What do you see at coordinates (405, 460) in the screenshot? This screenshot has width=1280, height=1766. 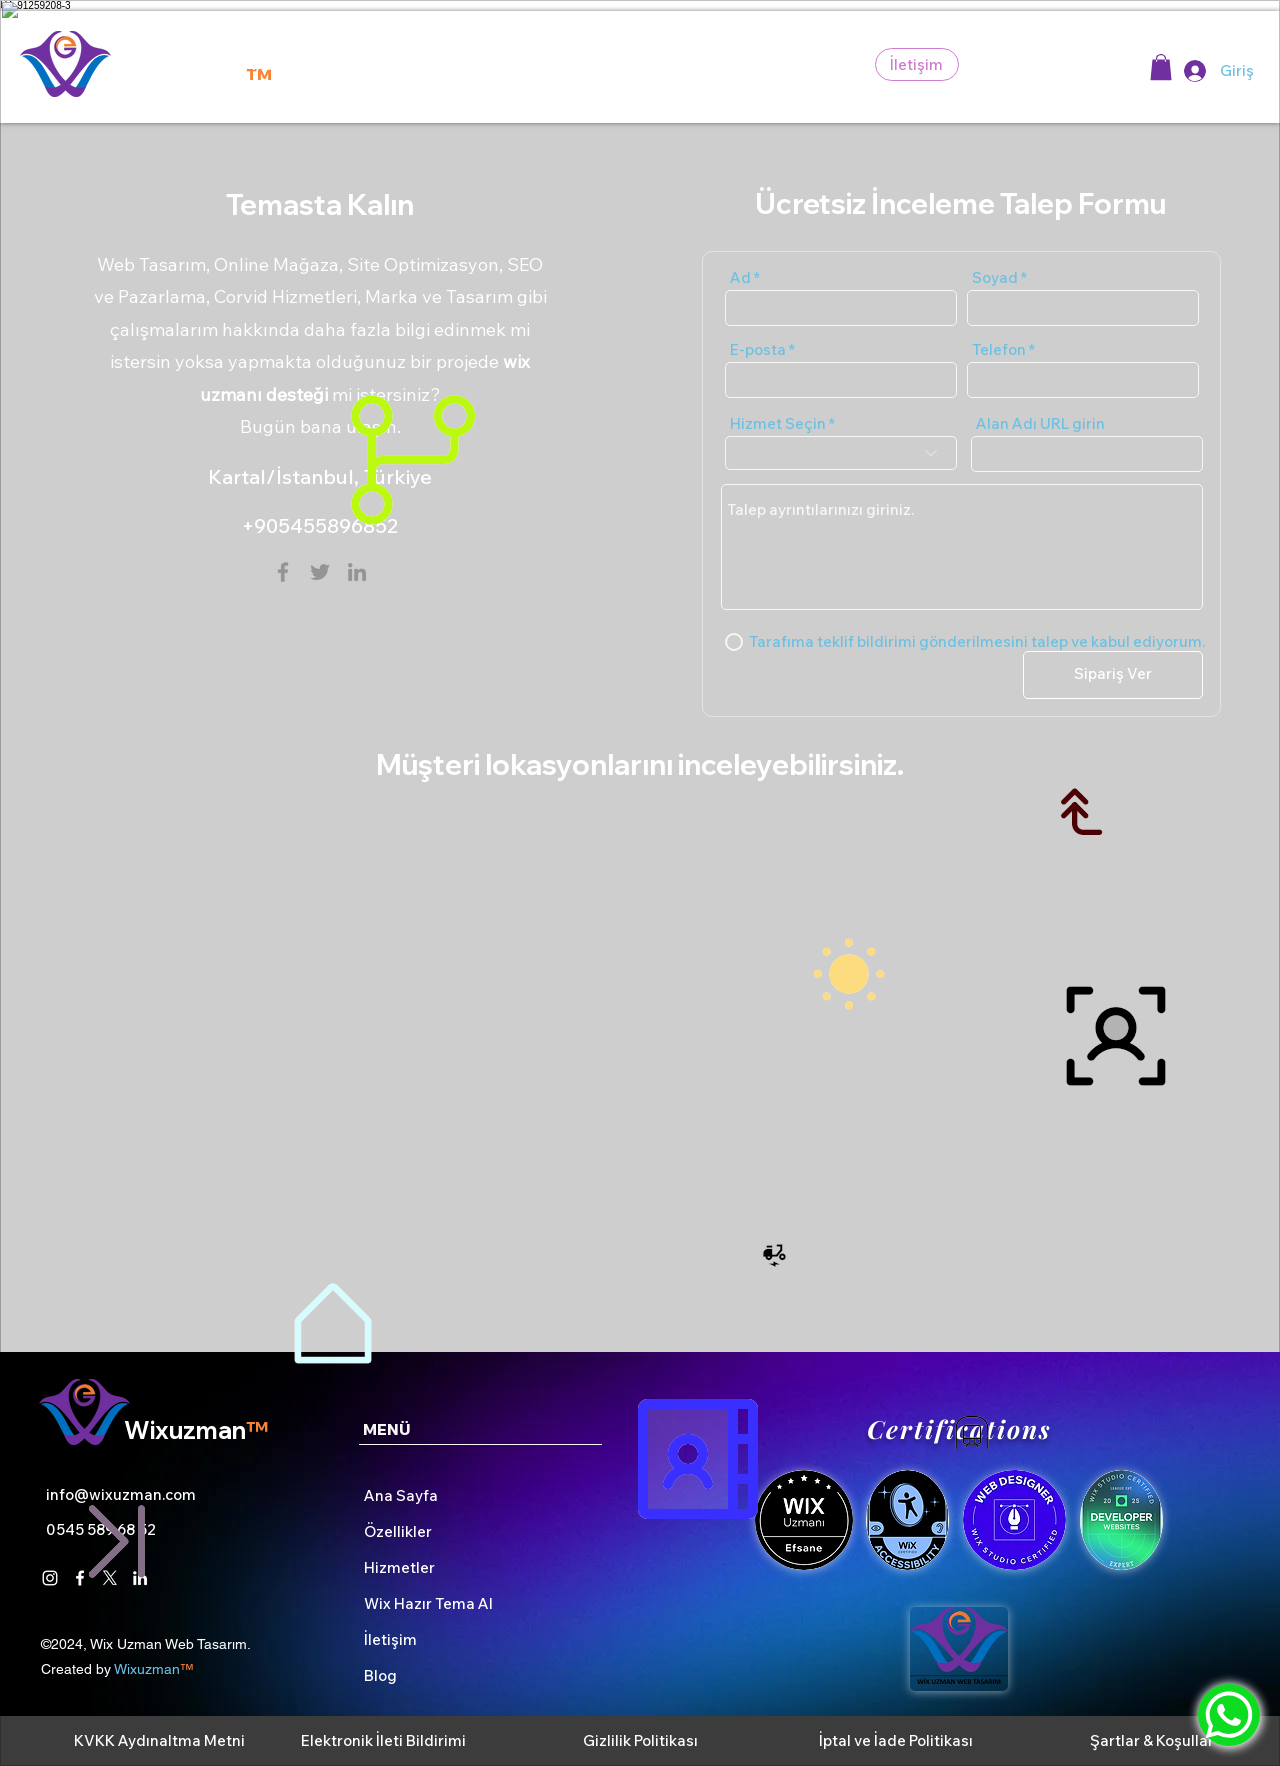 I see `view repository branches` at bounding box center [405, 460].